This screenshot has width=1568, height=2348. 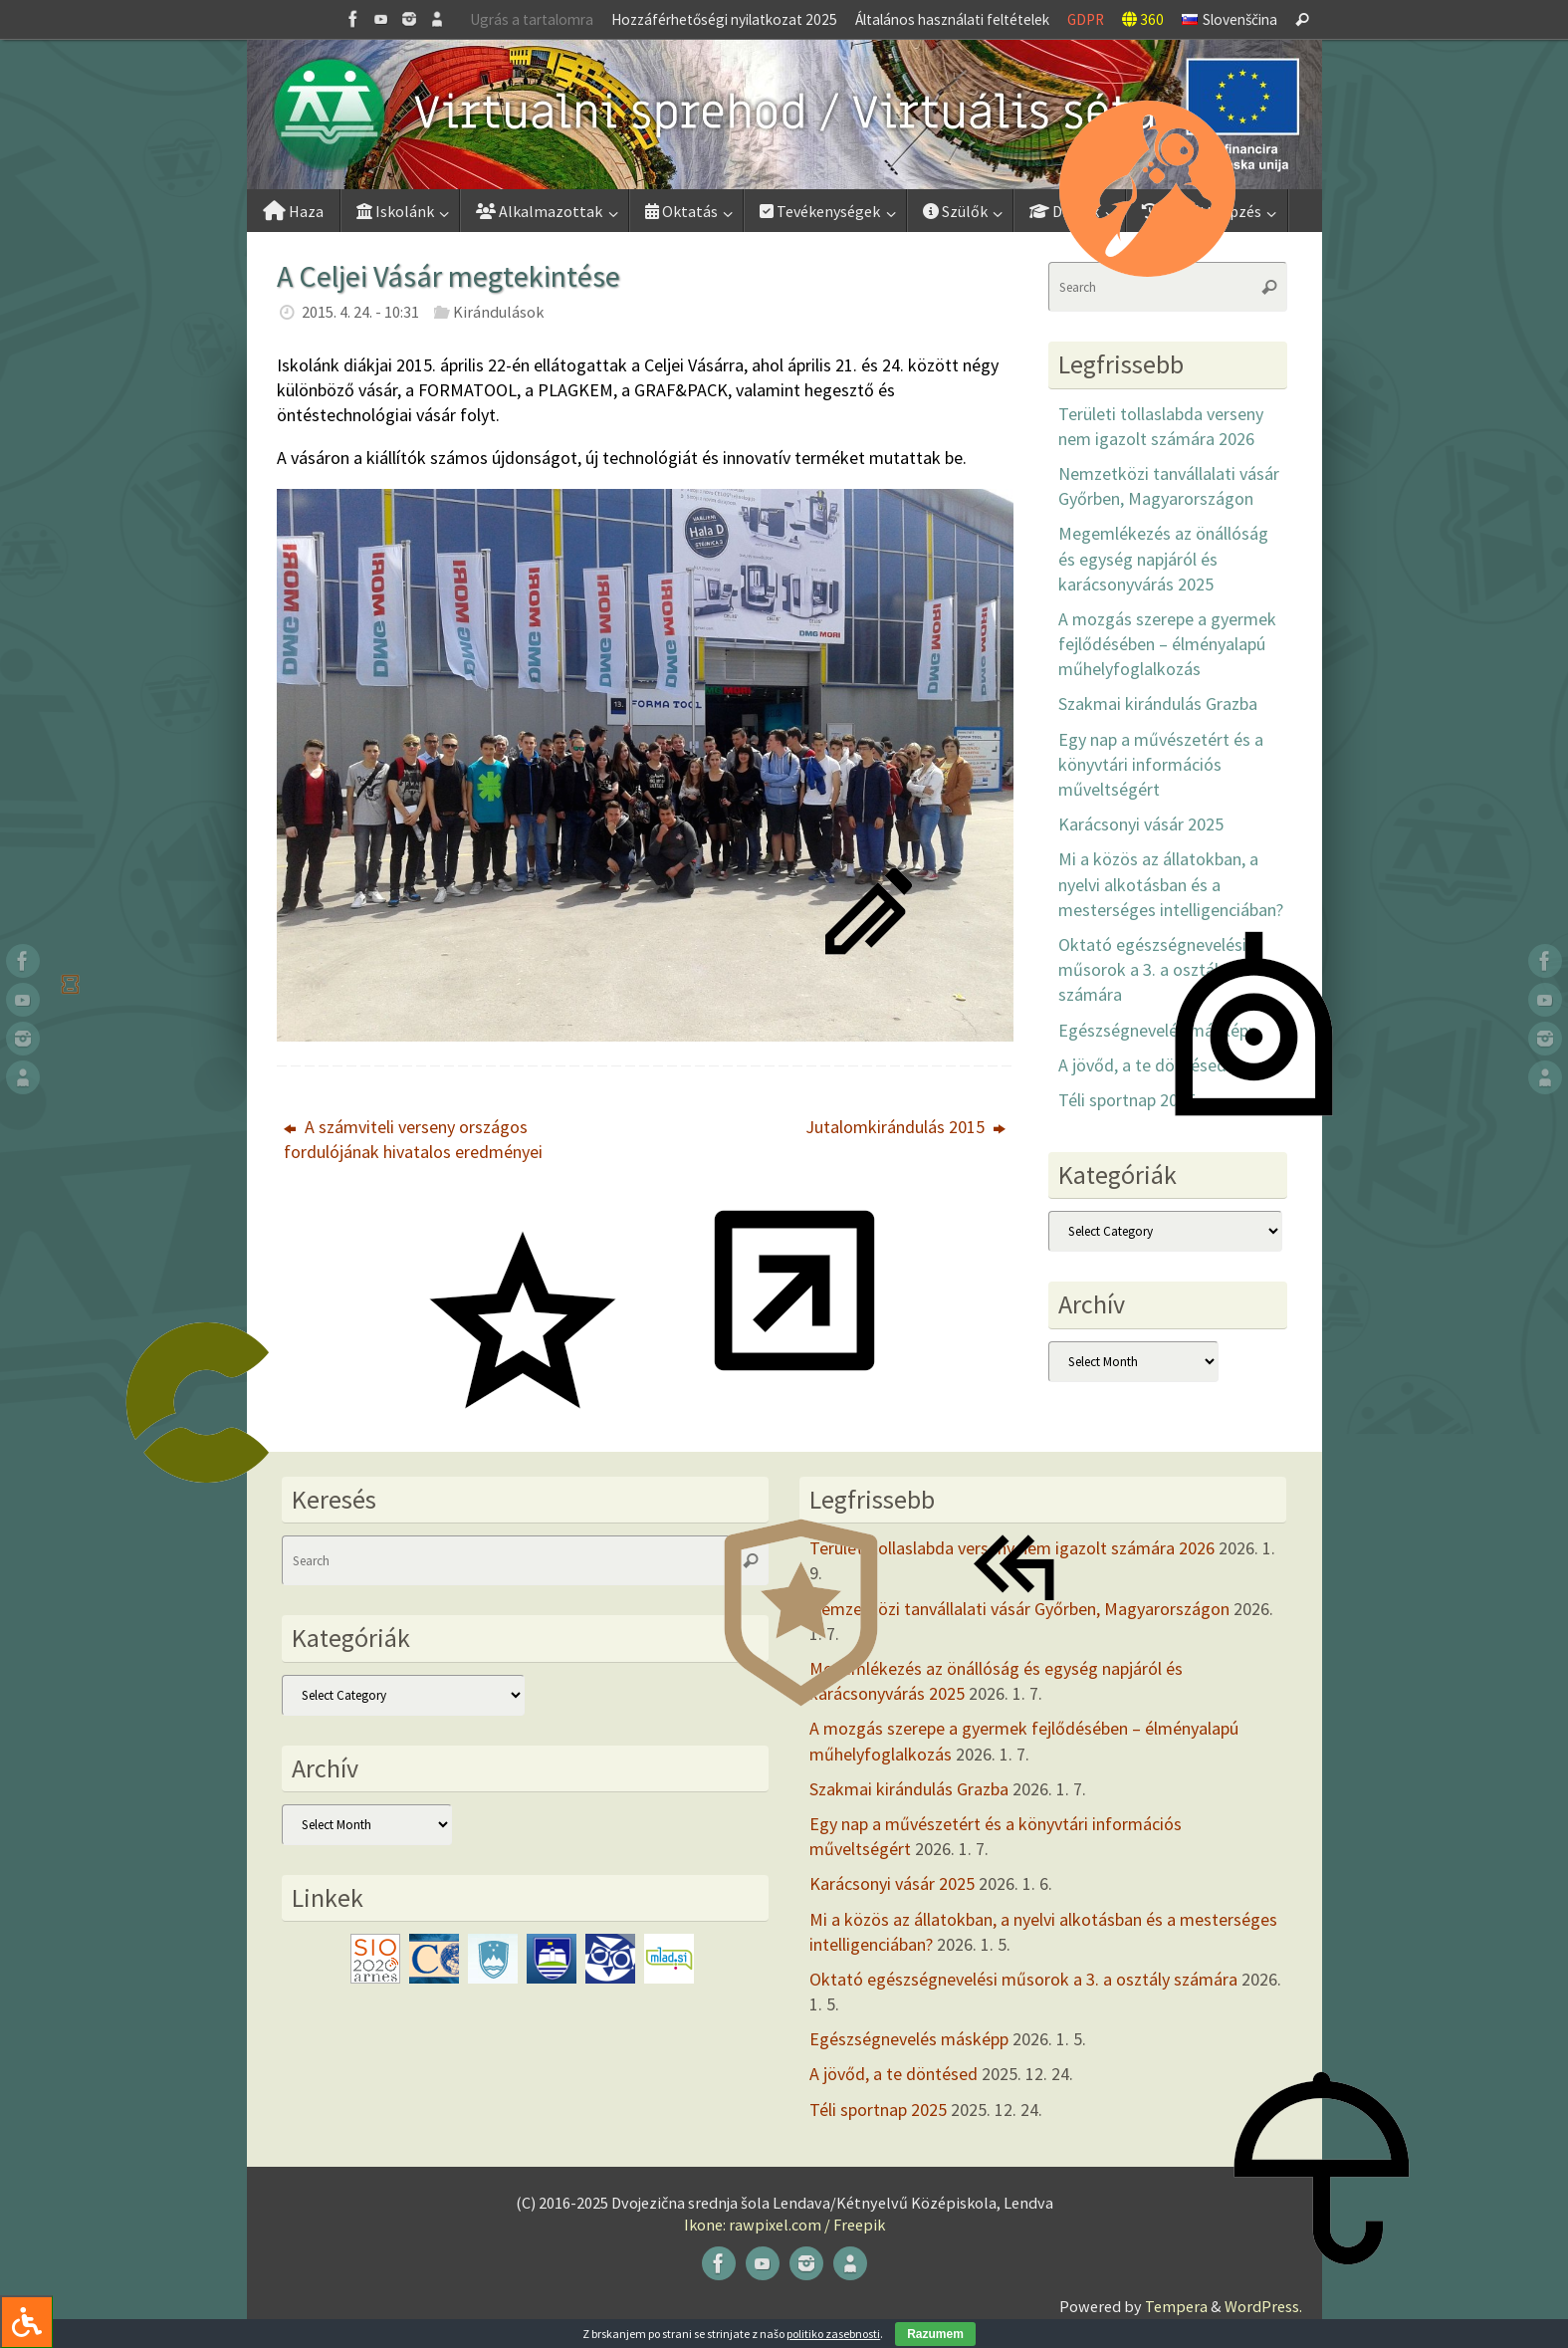 What do you see at coordinates (794, 1291) in the screenshot?
I see `open link in new window` at bounding box center [794, 1291].